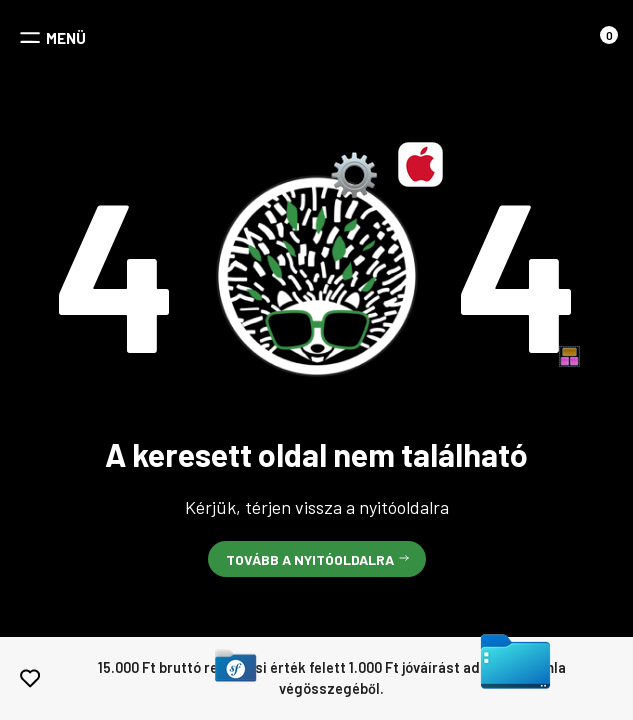  I want to click on open desktop folder, so click(515, 663).